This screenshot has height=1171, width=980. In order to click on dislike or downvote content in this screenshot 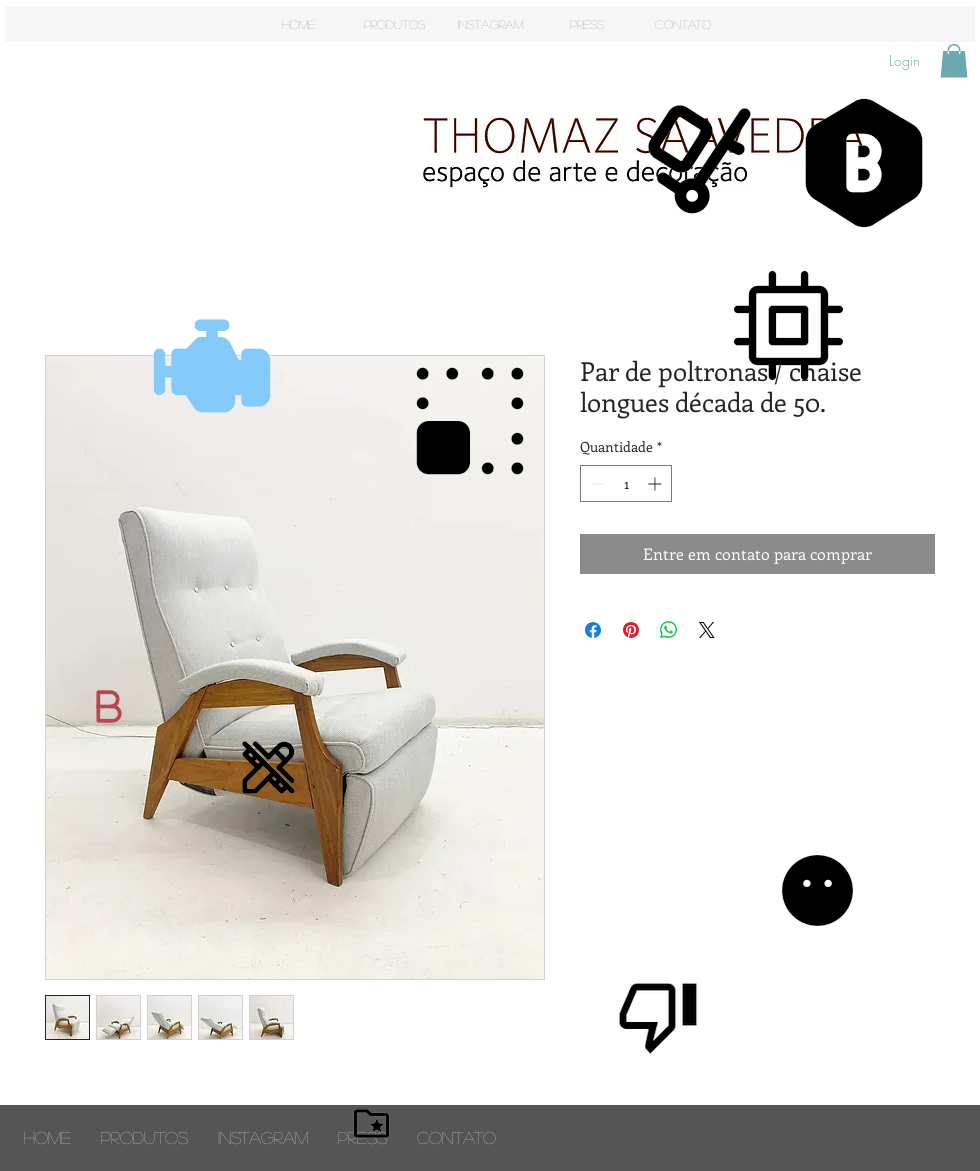, I will do `click(658, 1015)`.